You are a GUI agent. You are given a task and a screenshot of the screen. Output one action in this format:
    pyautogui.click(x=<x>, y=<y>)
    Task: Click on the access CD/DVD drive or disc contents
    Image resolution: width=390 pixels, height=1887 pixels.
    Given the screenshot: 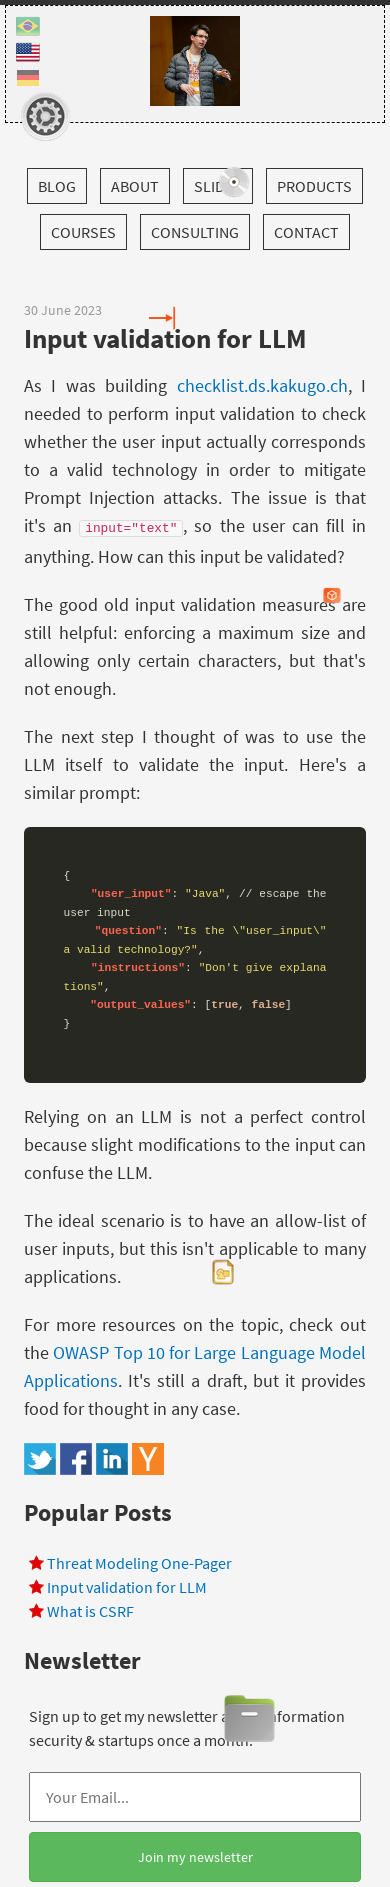 What is the action you would take?
    pyautogui.click(x=234, y=182)
    